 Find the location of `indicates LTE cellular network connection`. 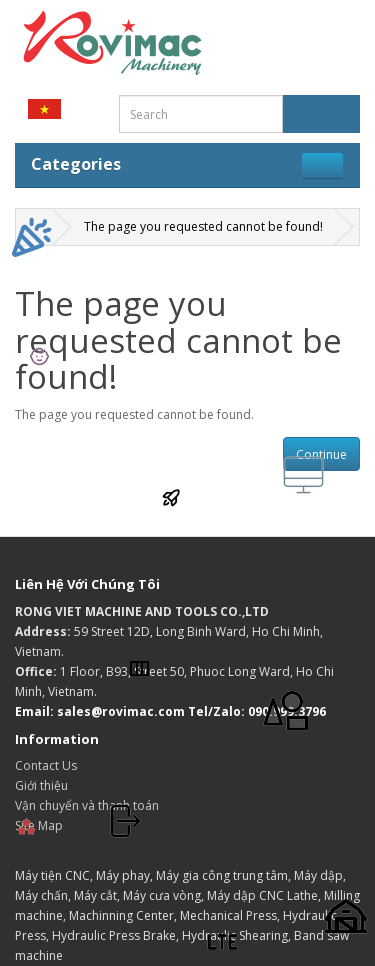

indicates LTE cellular network connection is located at coordinates (222, 942).